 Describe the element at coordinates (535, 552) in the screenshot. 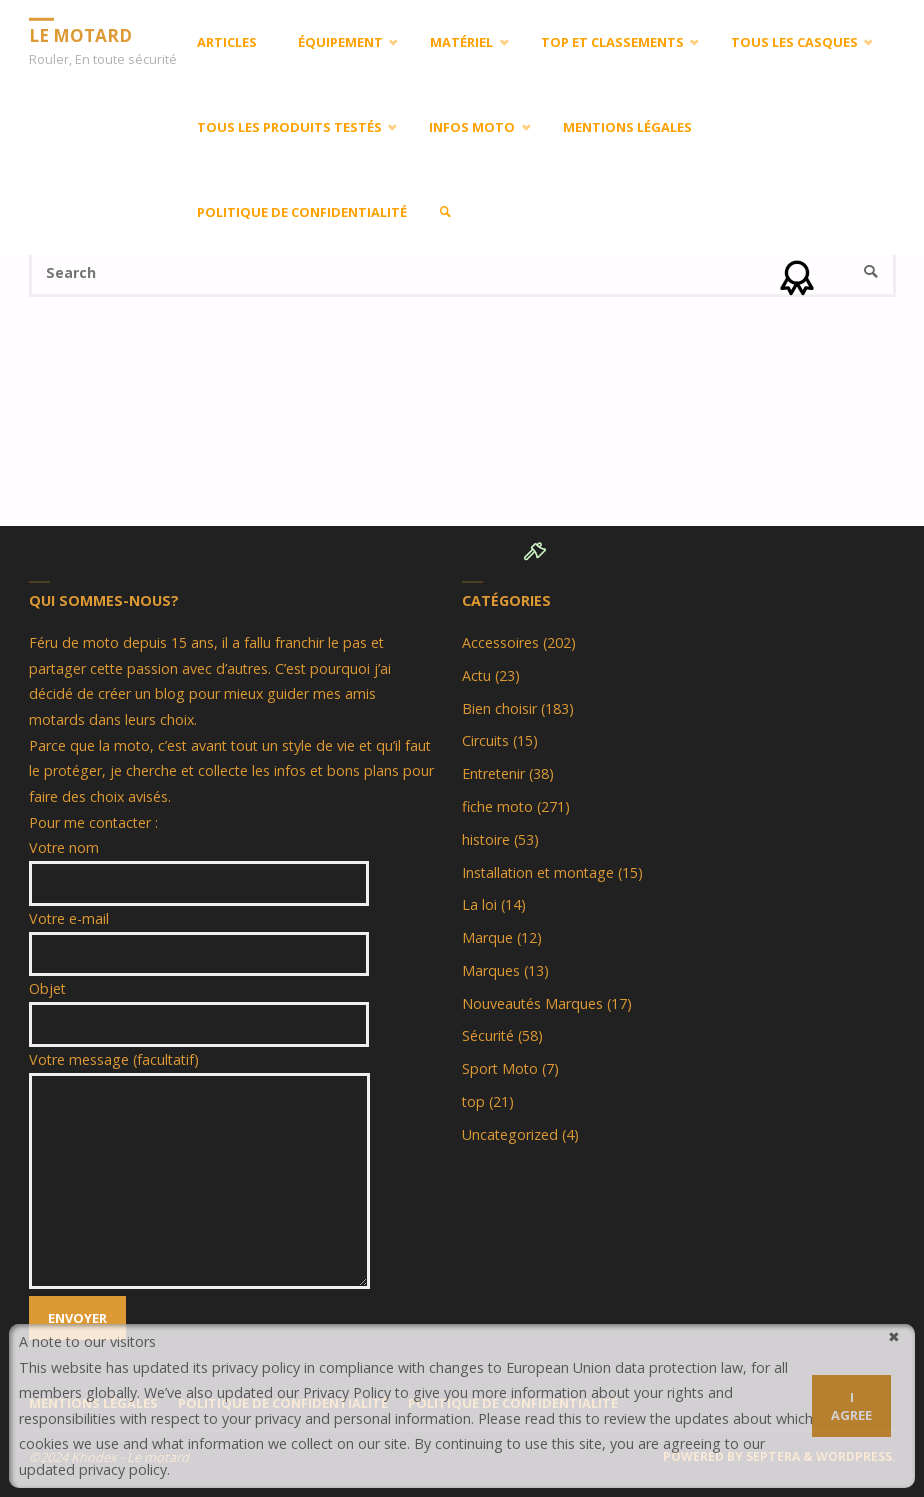

I see `tool or equipment category` at that location.